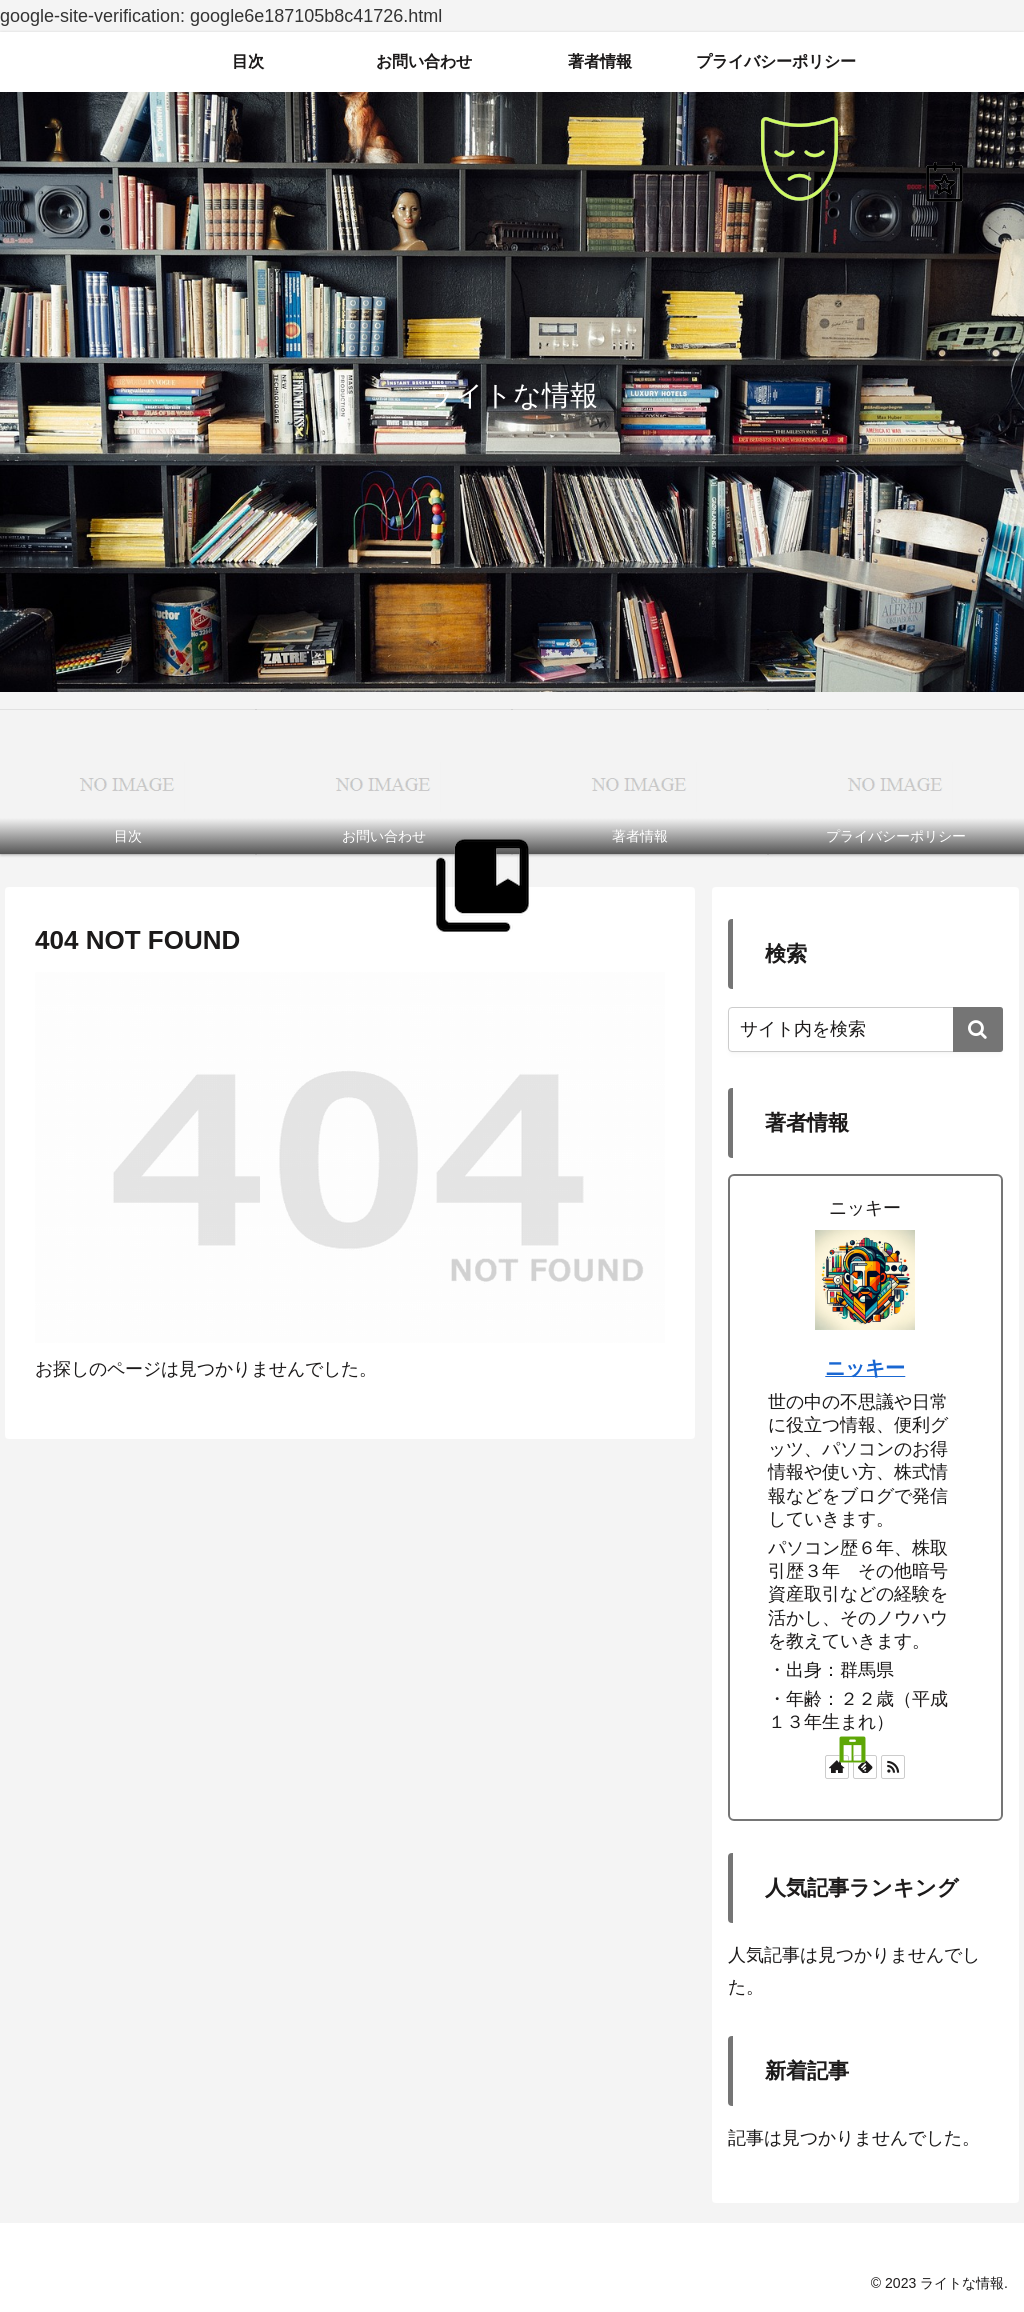 The width and height of the screenshot is (1024, 2312). Describe the element at coordinates (944, 183) in the screenshot. I see `view favorite or starred events` at that location.